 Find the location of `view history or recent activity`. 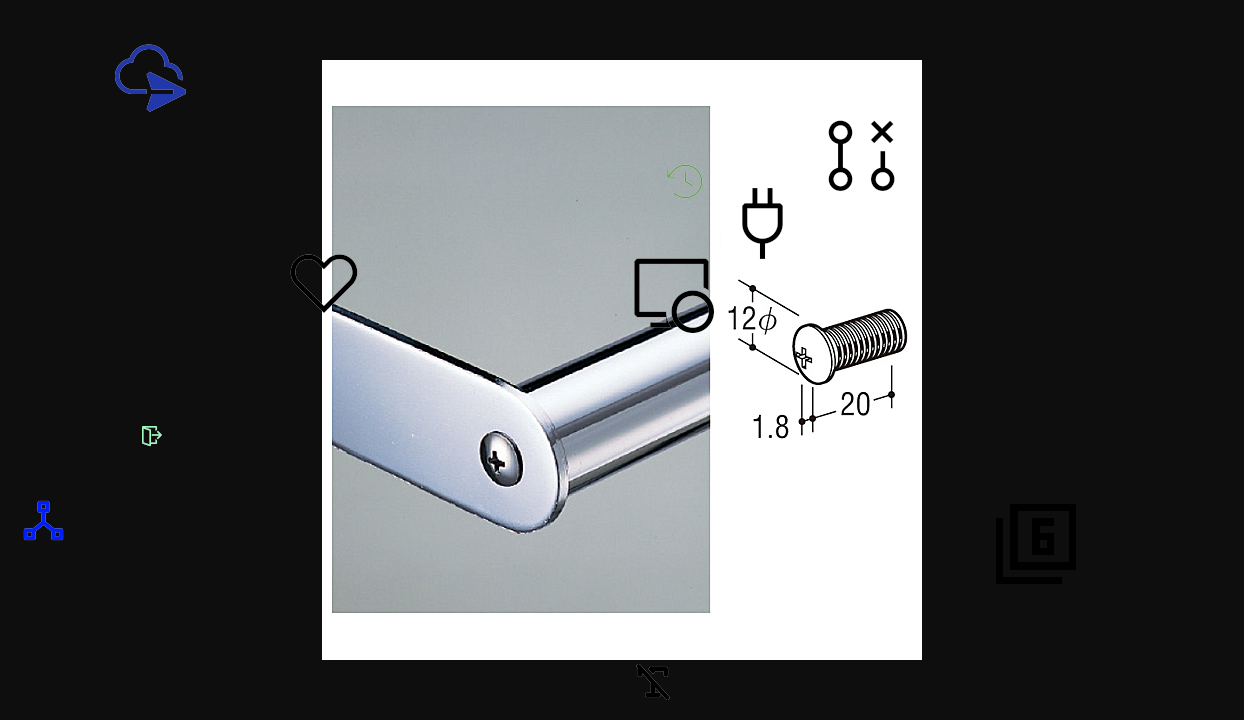

view history or recent activity is located at coordinates (685, 181).